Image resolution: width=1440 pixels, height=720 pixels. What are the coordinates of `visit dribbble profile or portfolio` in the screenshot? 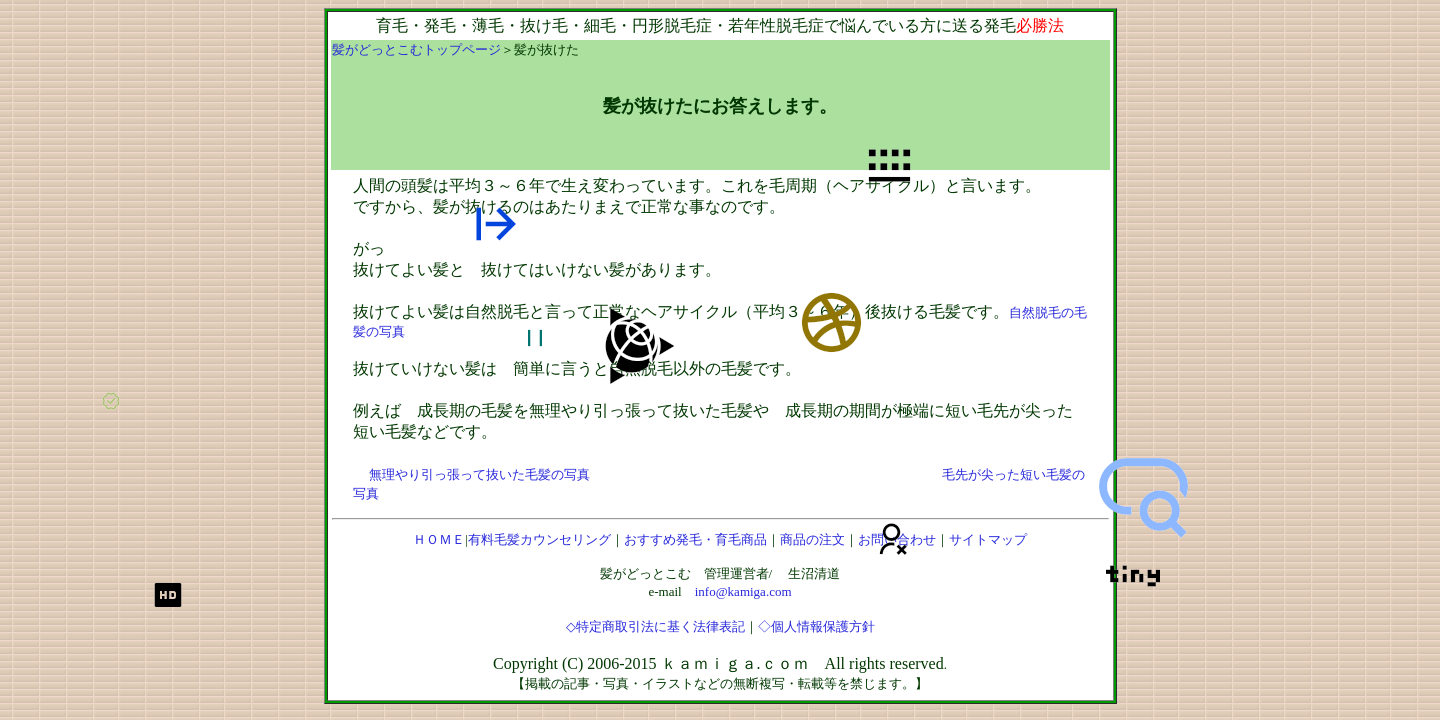 It's located at (831, 322).